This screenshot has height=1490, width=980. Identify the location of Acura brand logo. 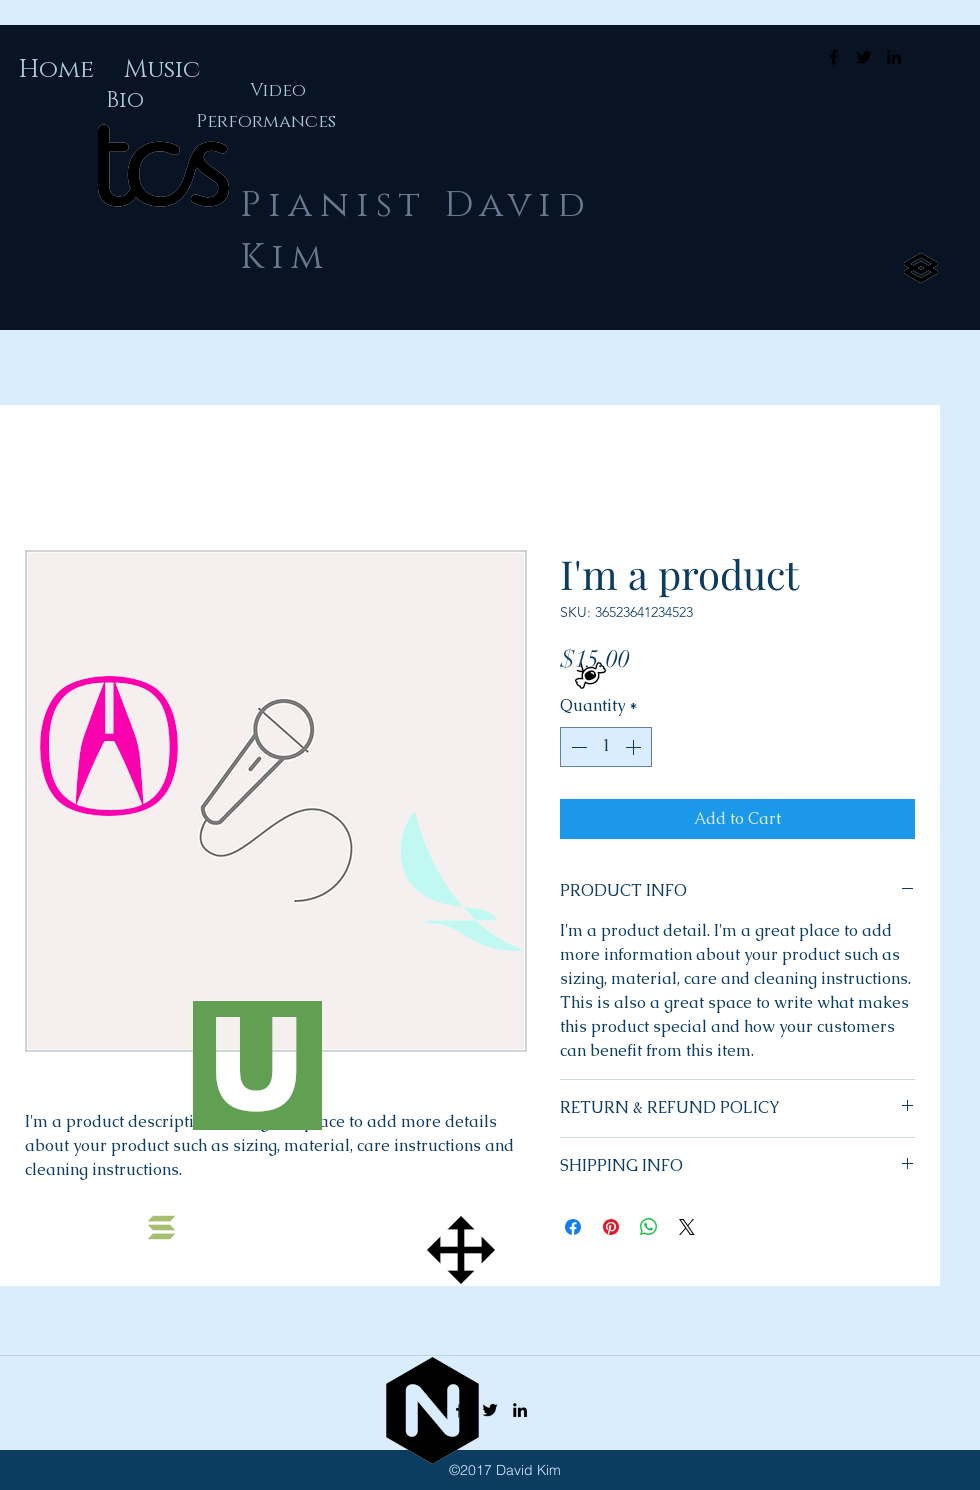
(109, 746).